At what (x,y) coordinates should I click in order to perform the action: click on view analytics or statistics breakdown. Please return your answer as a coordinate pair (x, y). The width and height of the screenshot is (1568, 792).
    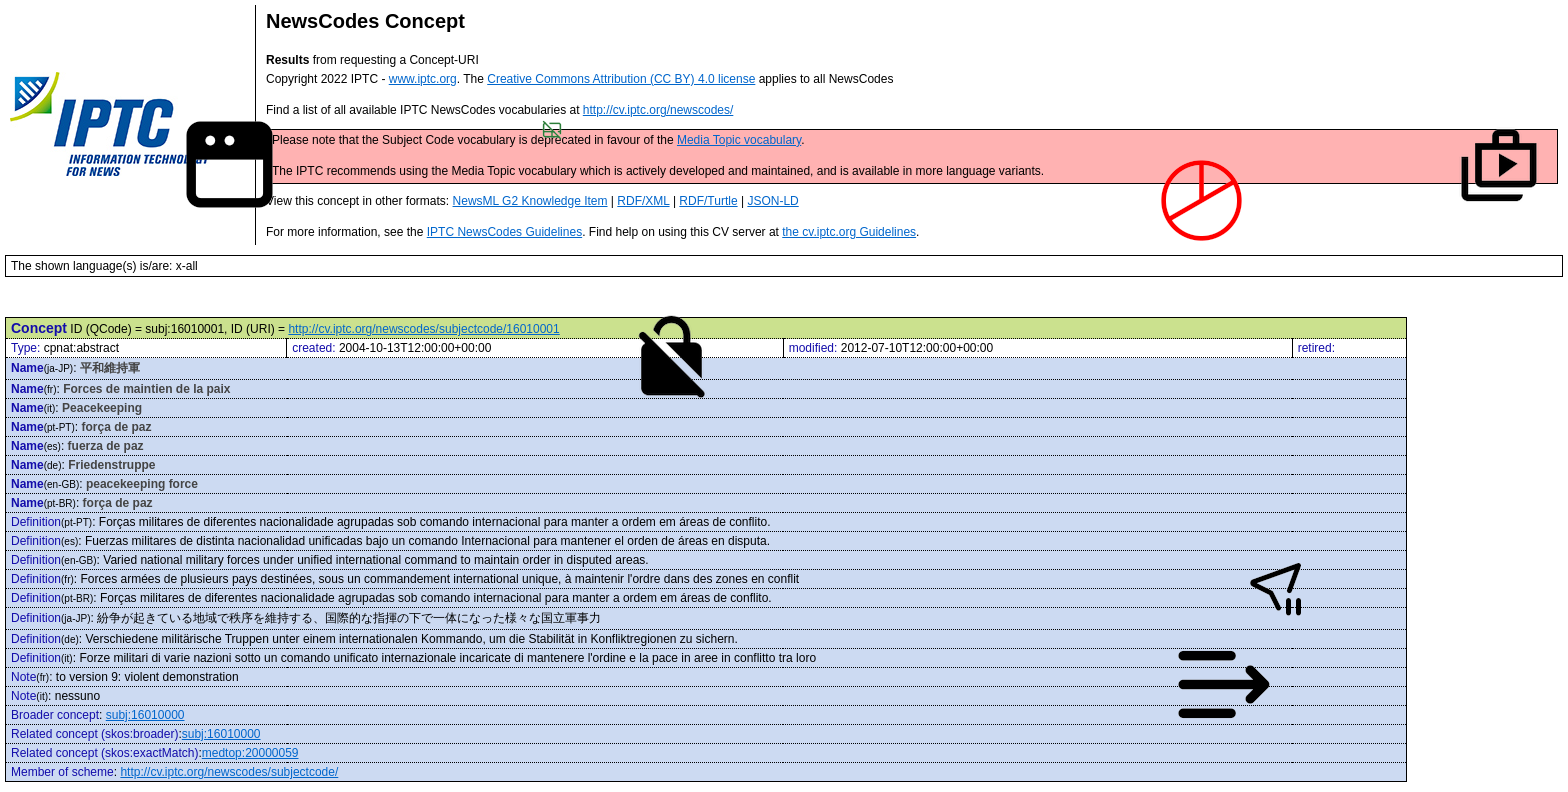
    Looking at the image, I should click on (1201, 200).